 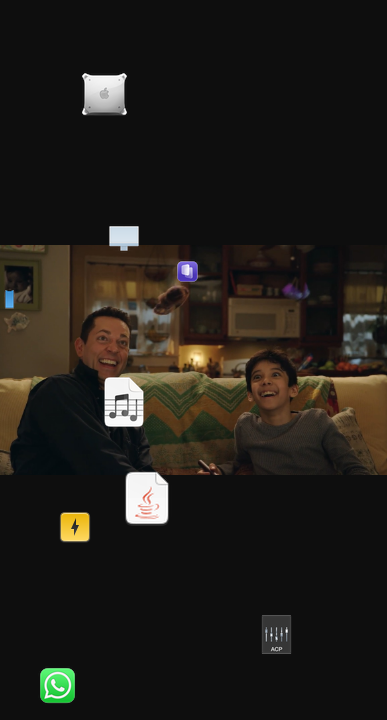 I want to click on represents a power mac g4 computer in system settings, so click(x=104, y=93).